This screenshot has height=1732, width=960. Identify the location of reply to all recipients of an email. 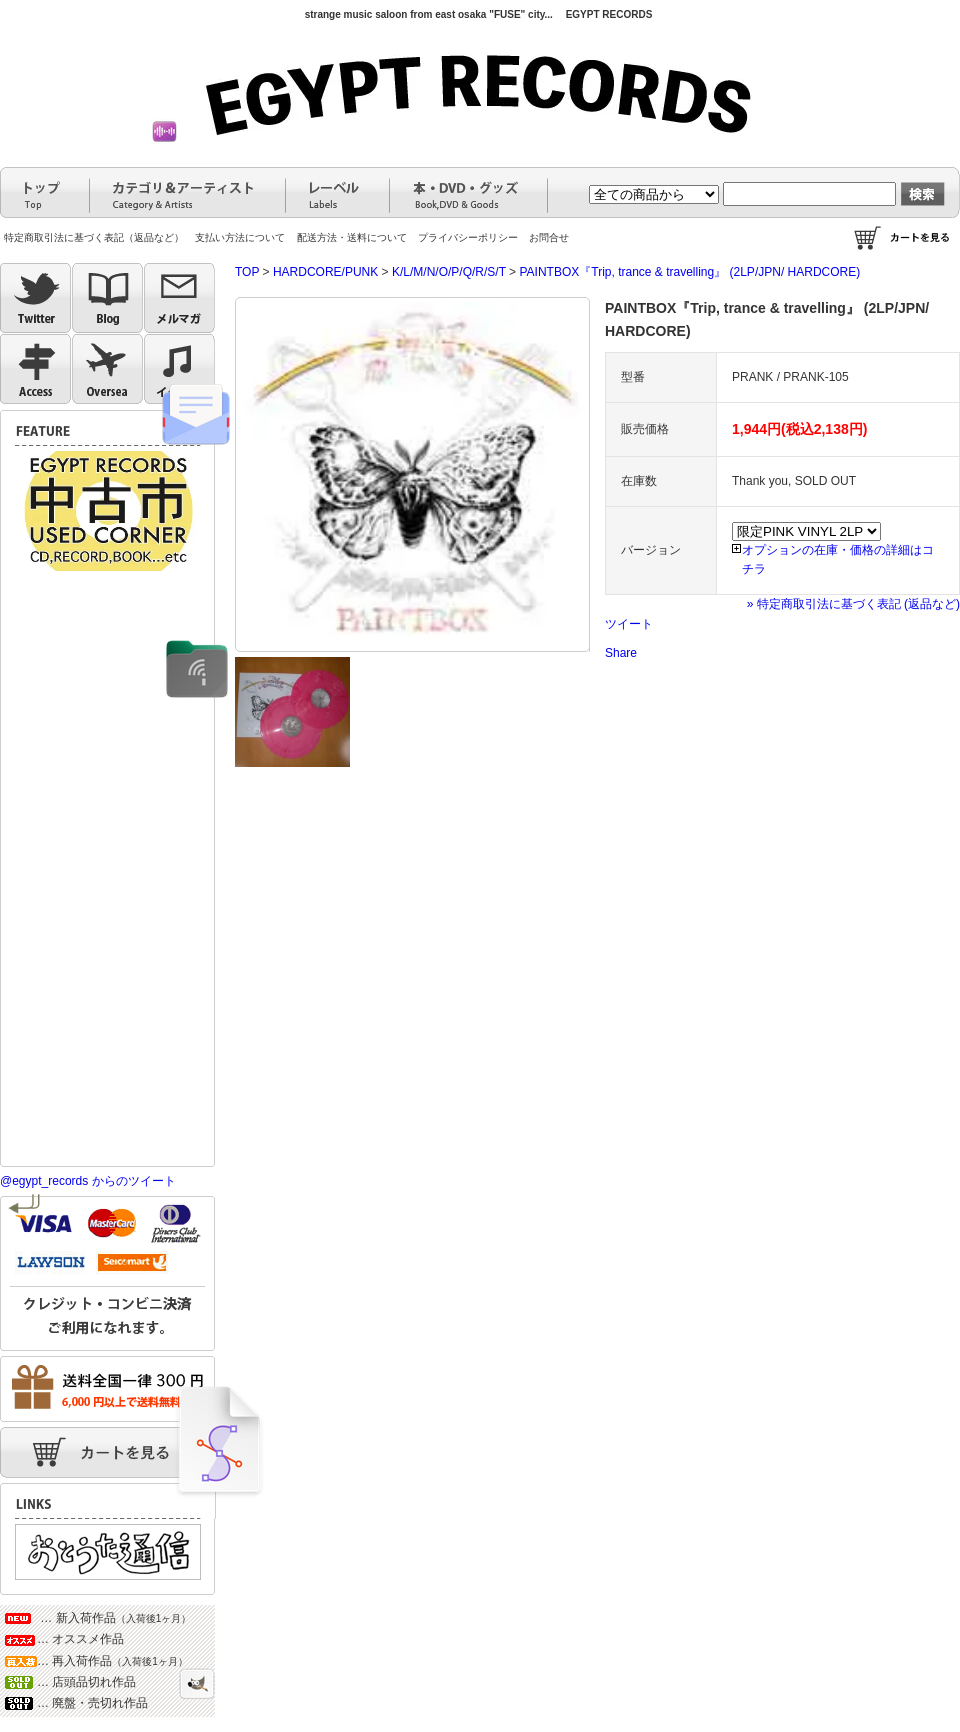
(23, 1201).